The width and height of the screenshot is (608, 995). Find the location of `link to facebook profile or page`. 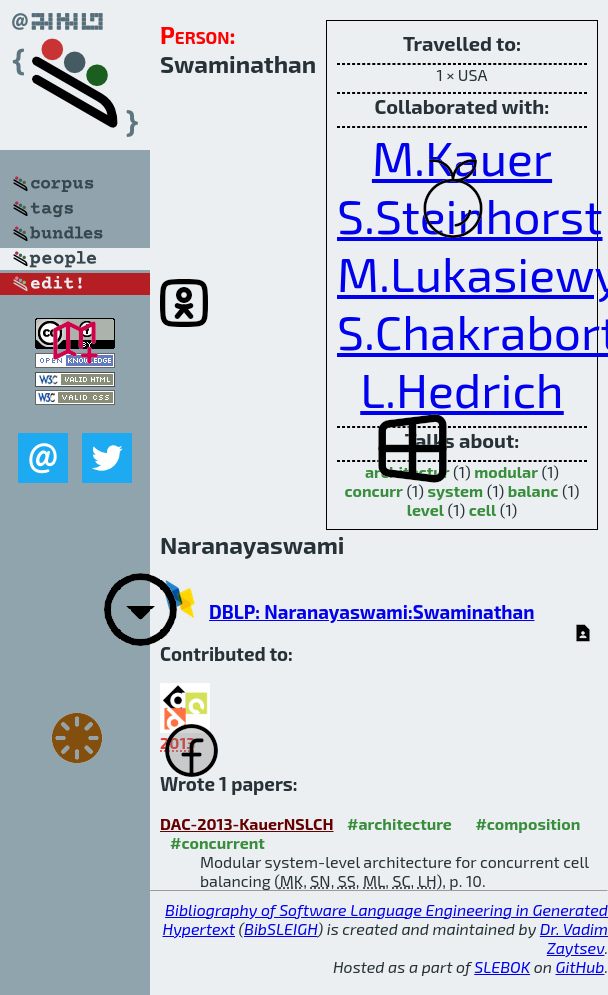

link to facebook profile or page is located at coordinates (191, 750).